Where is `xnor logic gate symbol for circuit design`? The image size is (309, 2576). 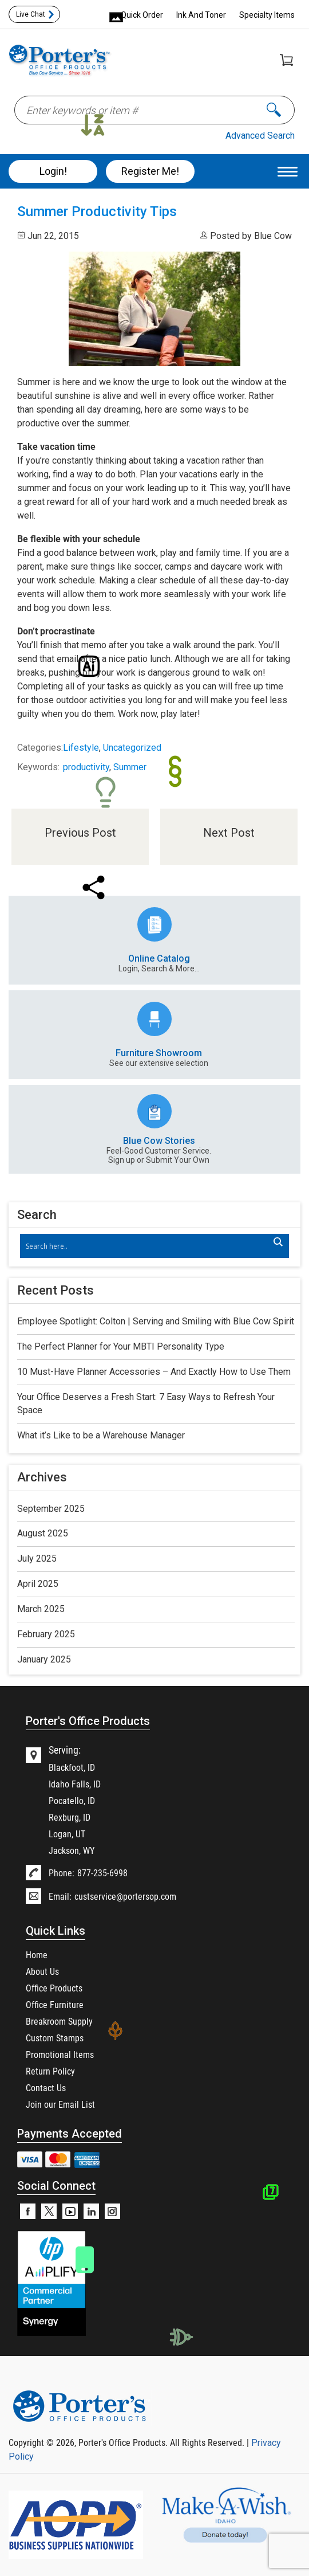
xnor logic gate symbol for circuit design is located at coordinates (181, 2337).